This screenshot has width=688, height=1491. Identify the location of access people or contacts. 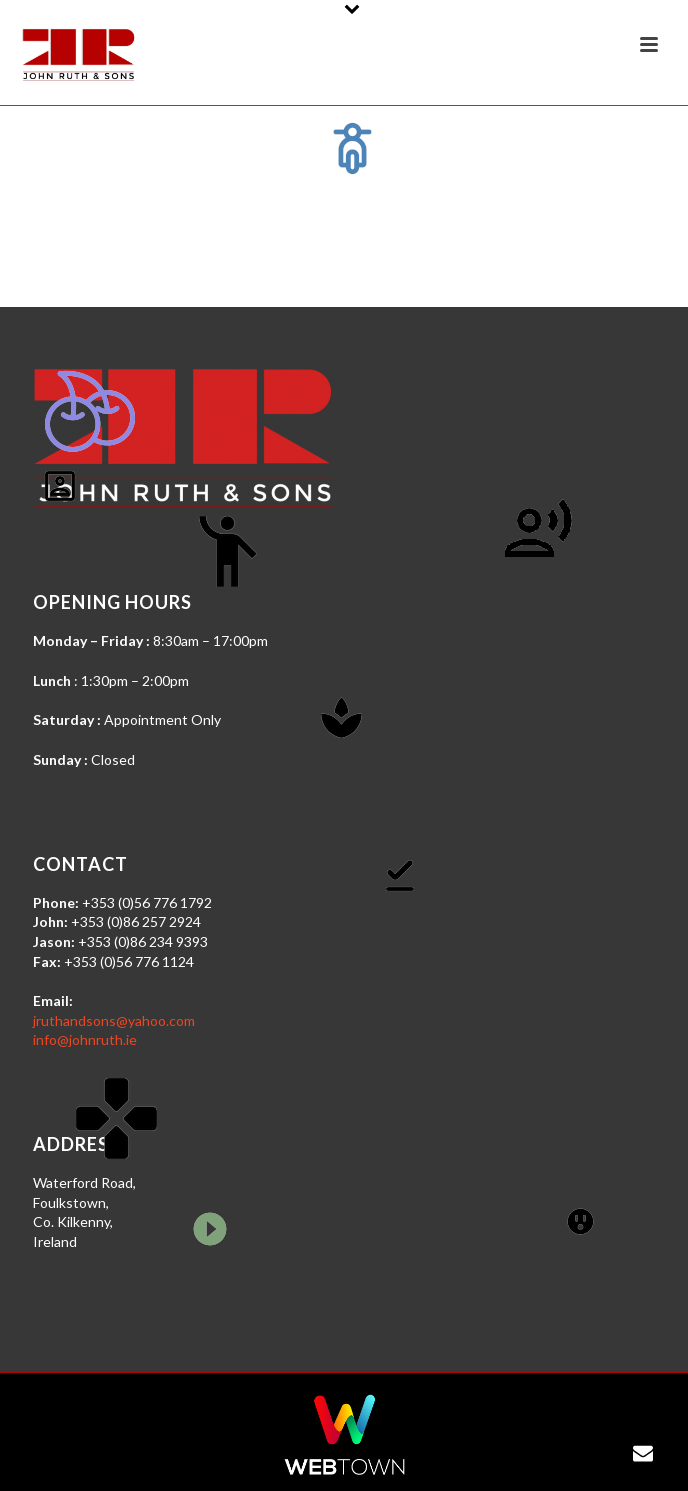
(227, 551).